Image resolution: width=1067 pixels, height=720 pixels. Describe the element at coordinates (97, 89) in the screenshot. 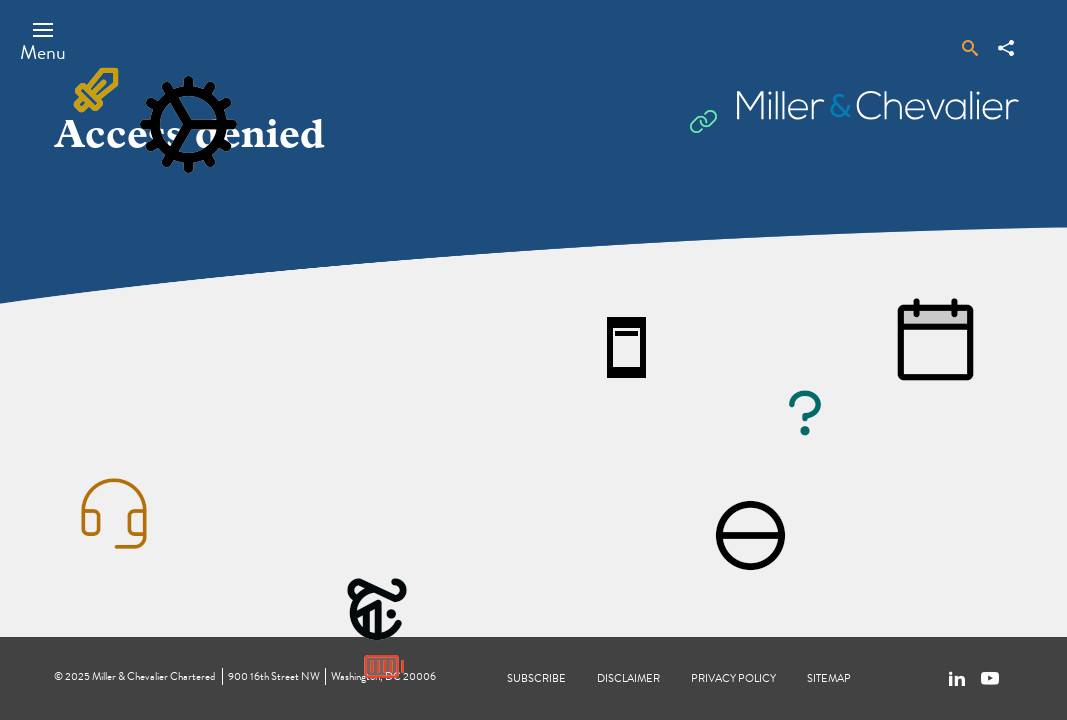

I see `access combat or battle features` at that location.